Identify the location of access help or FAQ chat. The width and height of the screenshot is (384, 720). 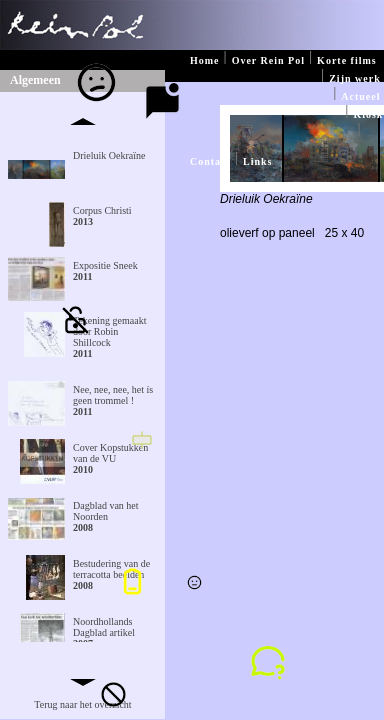
(268, 661).